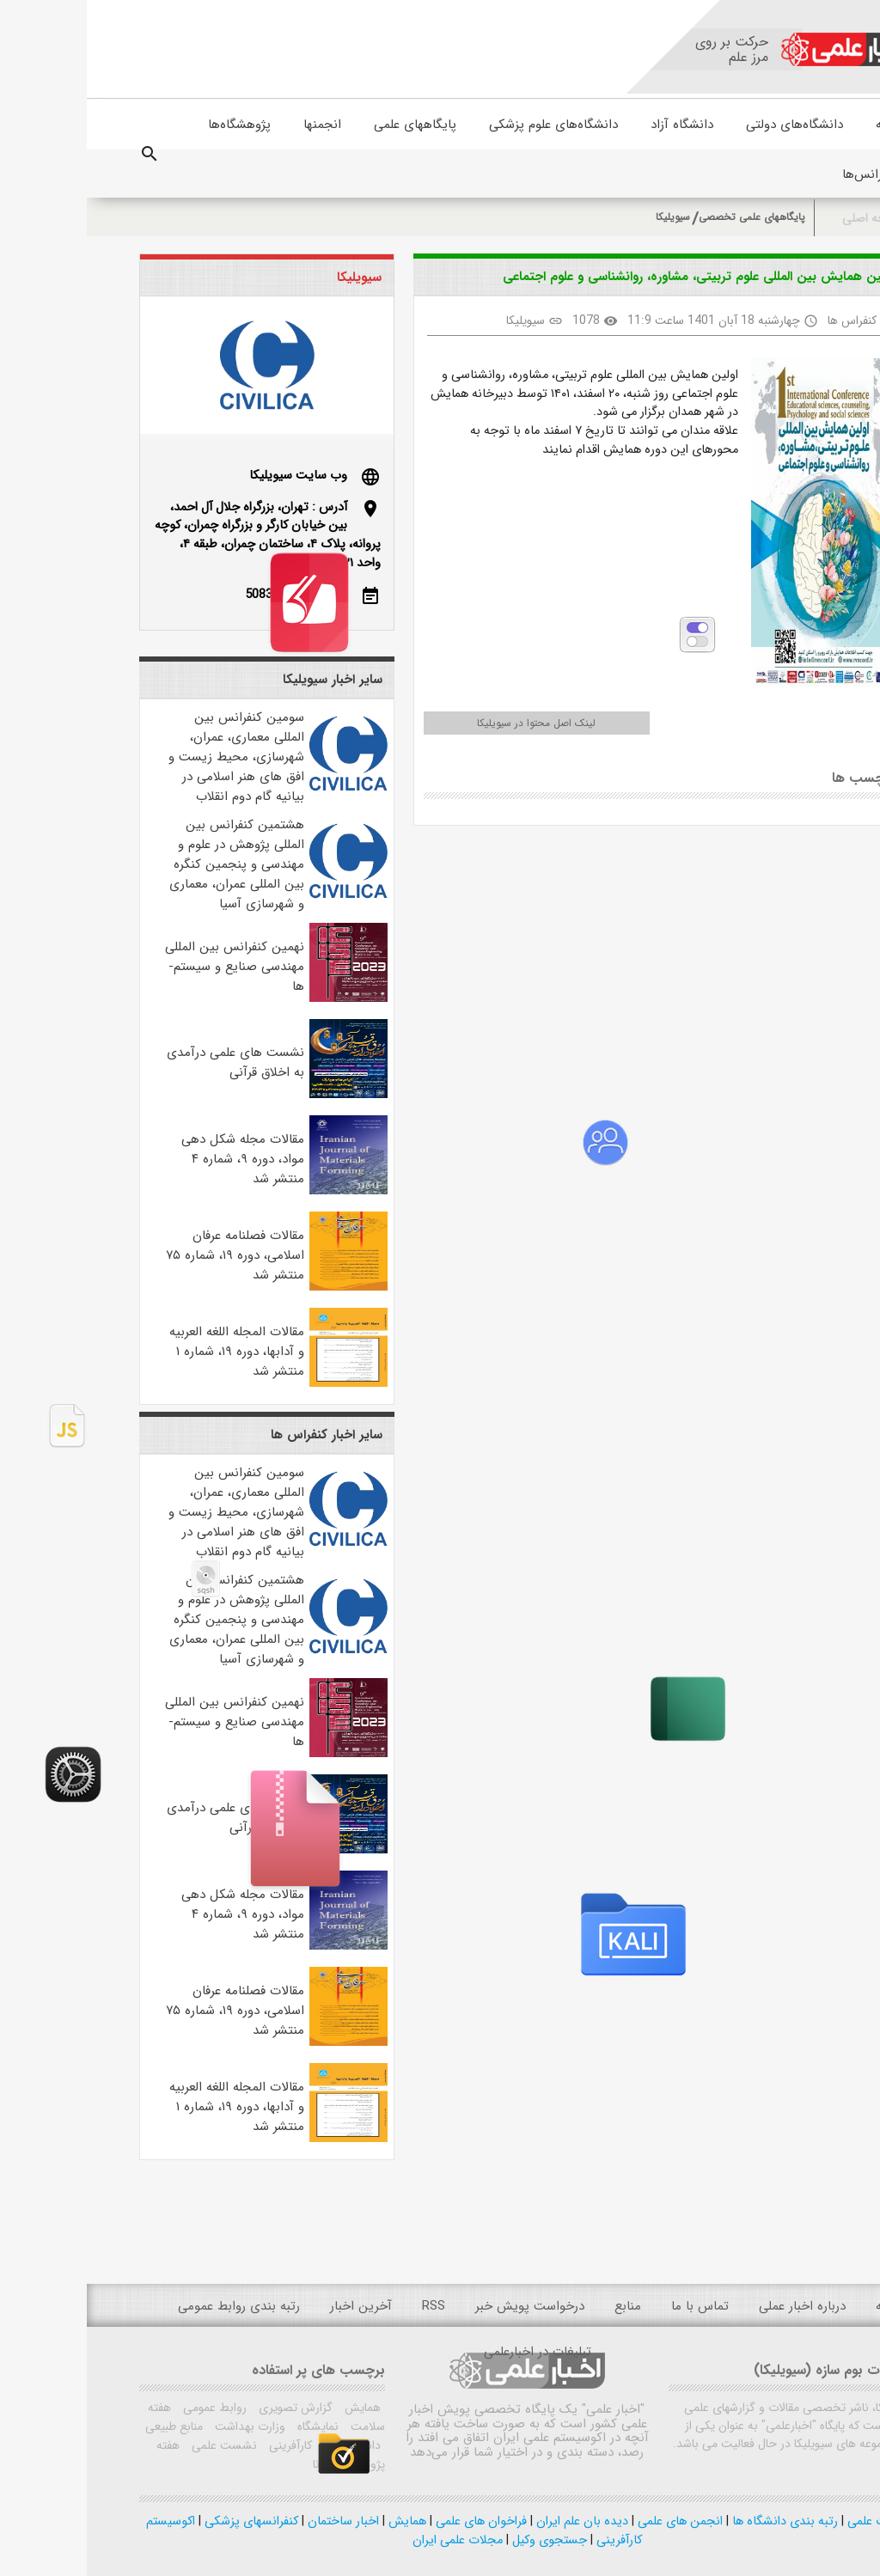 The width and height of the screenshot is (880, 2576). What do you see at coordinates (309, 602) in the screenshot?
I see `an encapsulated postscript (.eps) file` at bounding box center [309, 602].